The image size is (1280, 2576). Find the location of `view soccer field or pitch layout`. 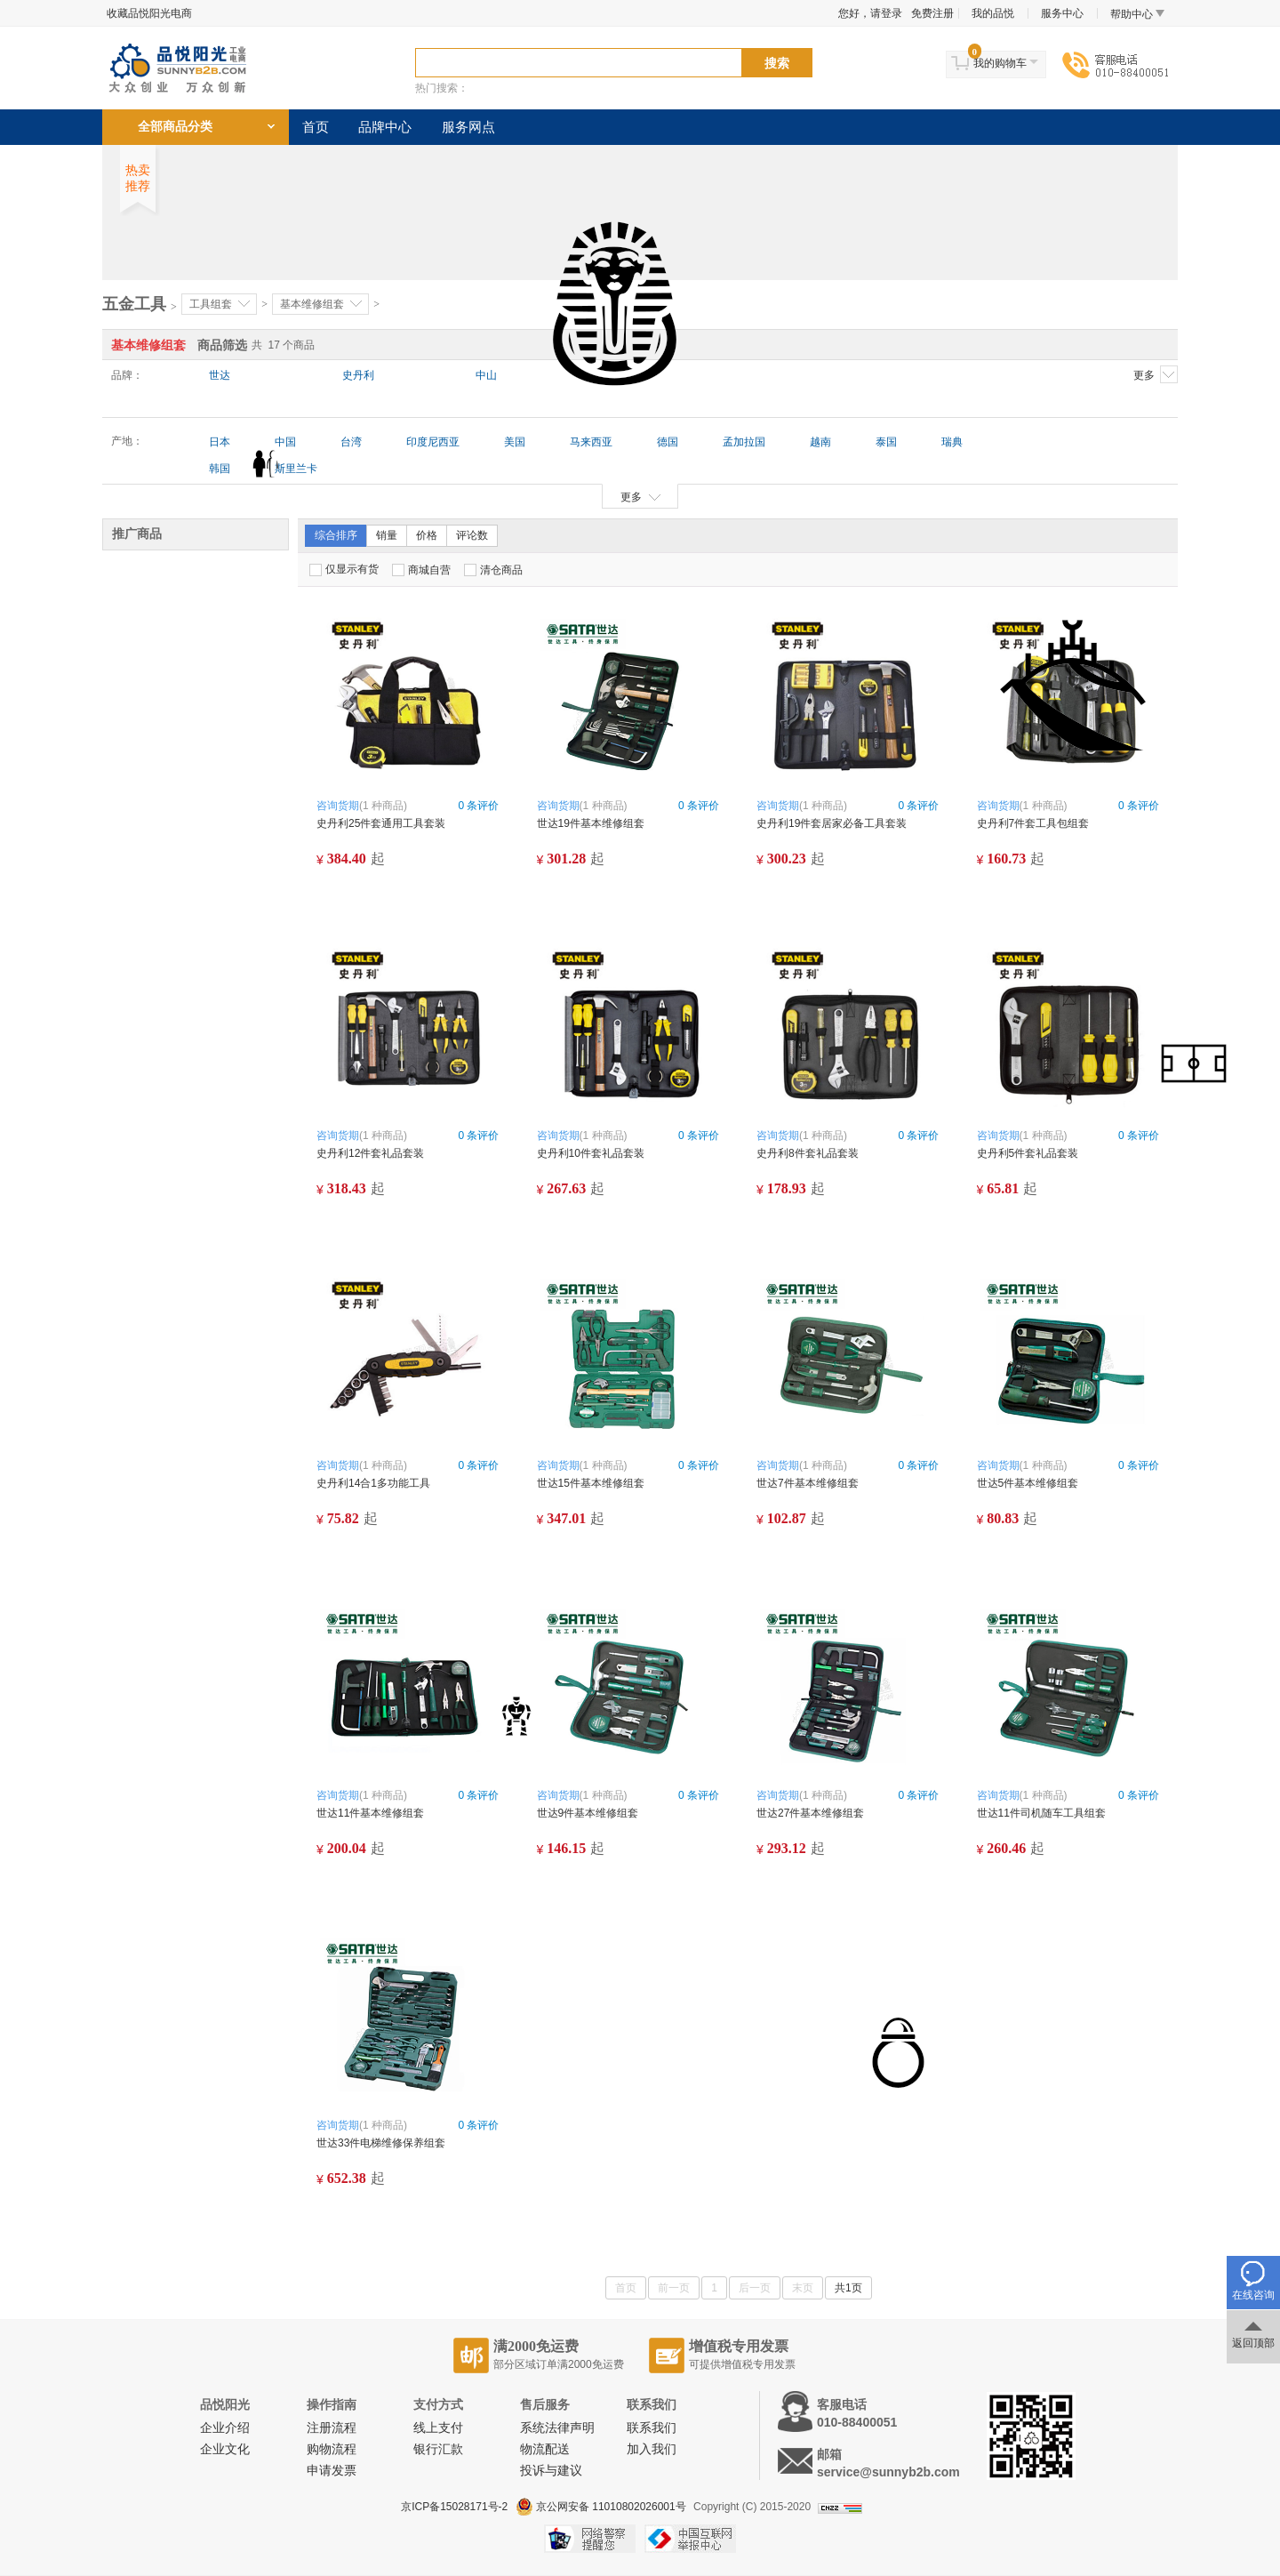

view soccer field or pitch layout is located at coordinates (1194, 1063).